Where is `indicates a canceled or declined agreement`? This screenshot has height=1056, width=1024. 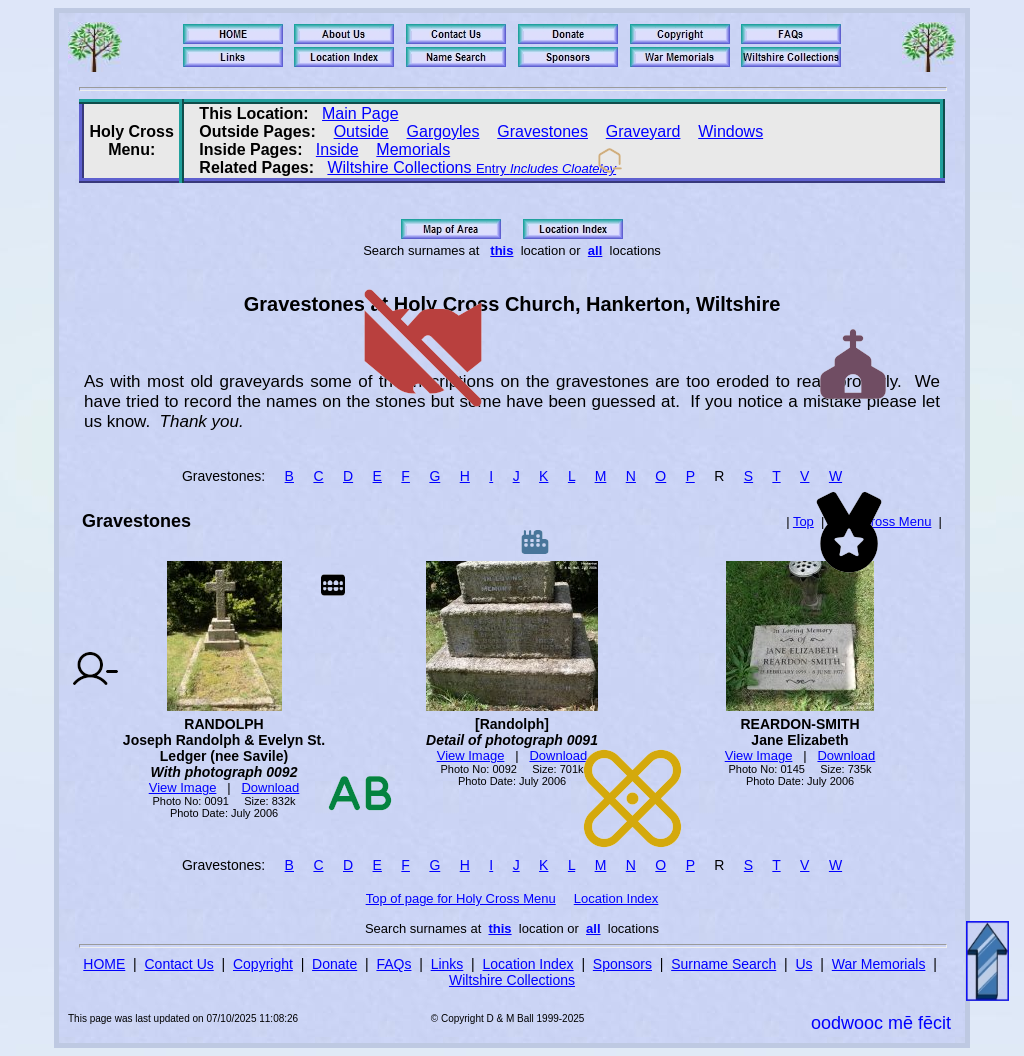 indicates a canceled or declined agreement is located at coordinates (423, 348).